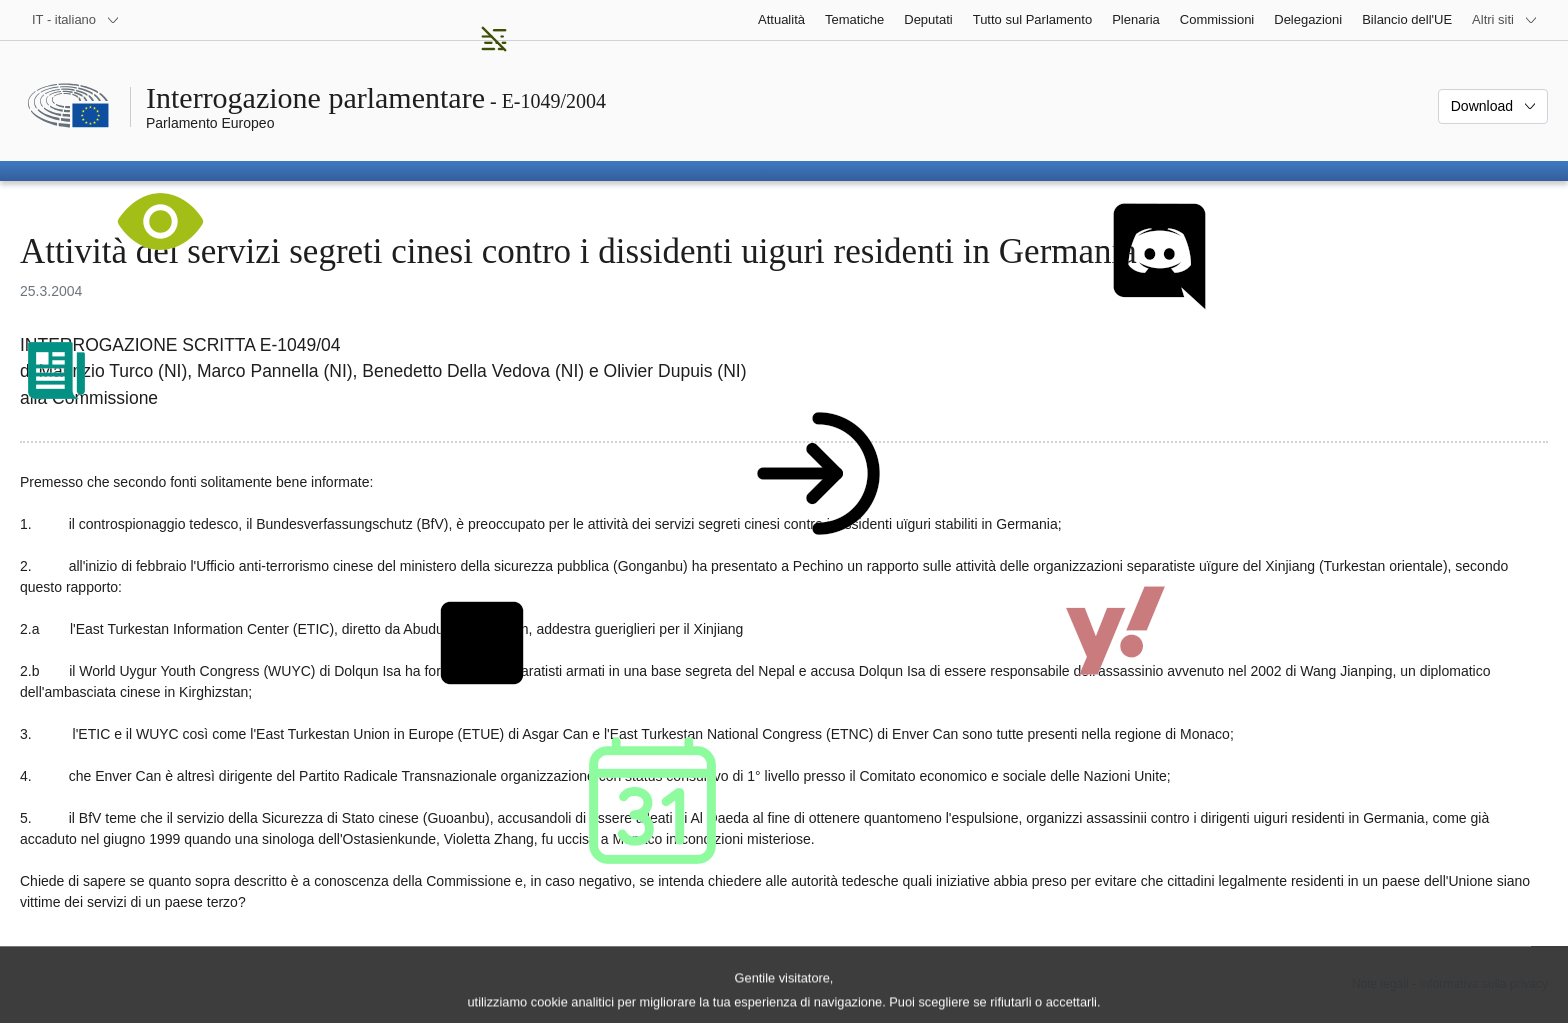 The height and width of the screenshot is (1023, 1568). What do you see at coordinates (482, 643) in the screenshot?
I see `stop media playback` at bounding box center [482, 643].